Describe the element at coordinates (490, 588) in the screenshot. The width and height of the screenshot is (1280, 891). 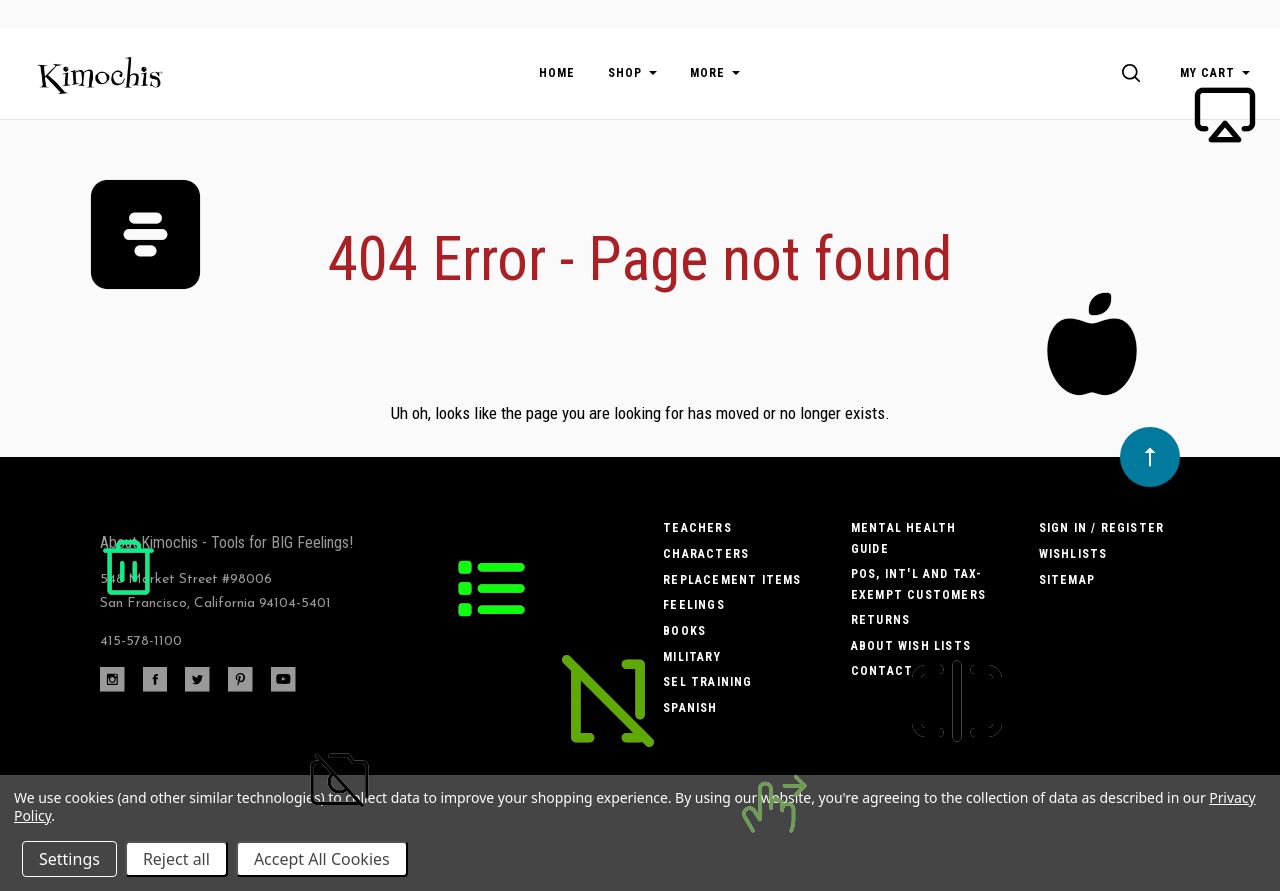
I see `view items in list format` at that location.